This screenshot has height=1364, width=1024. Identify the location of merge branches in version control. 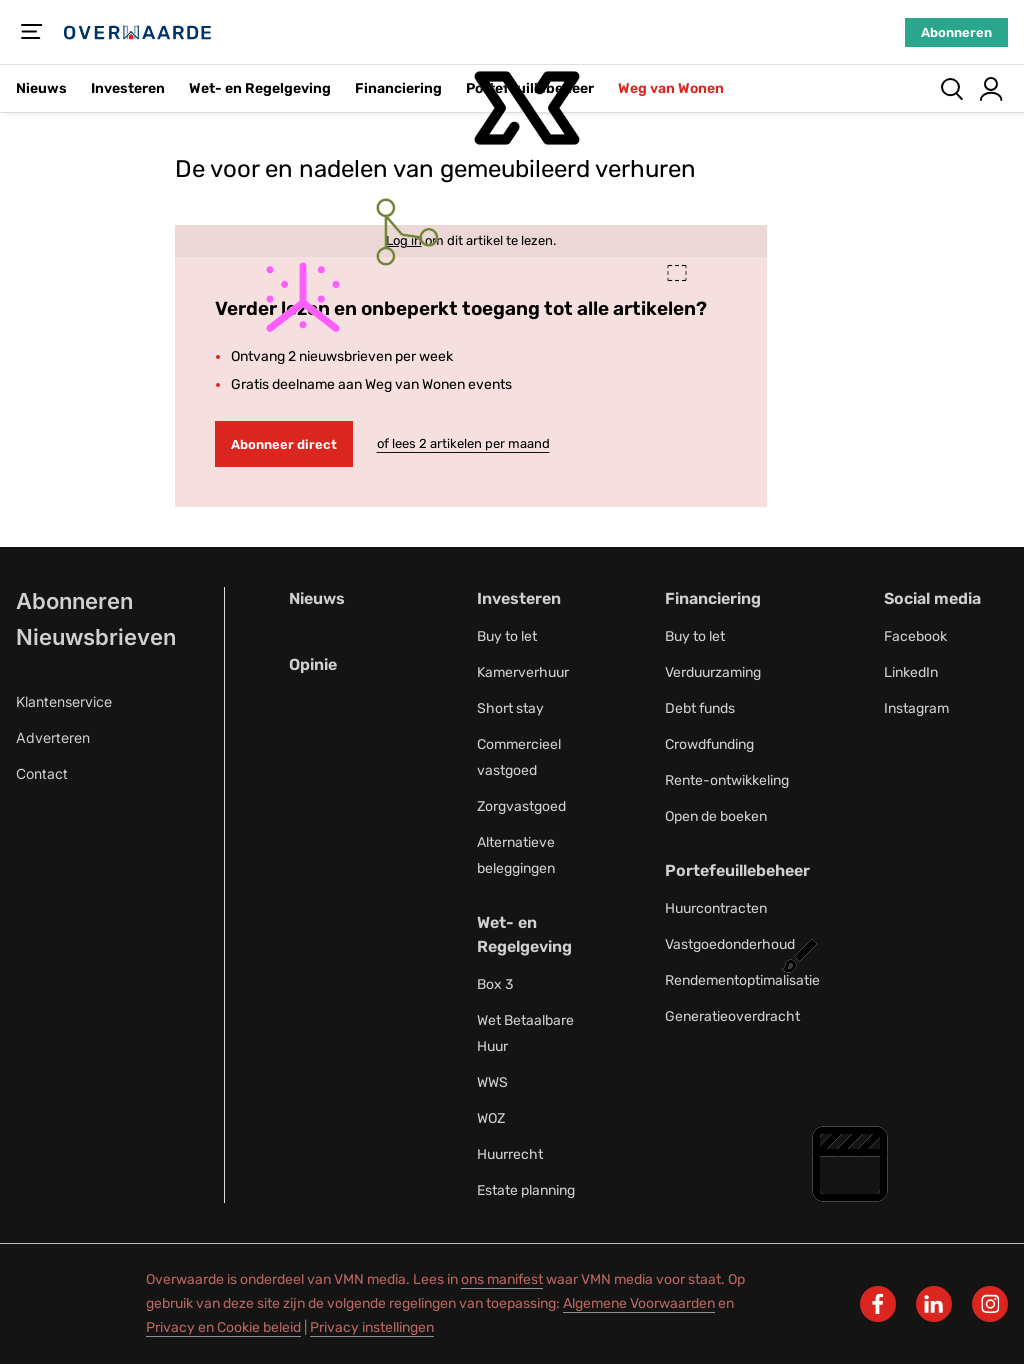
(402, 232).